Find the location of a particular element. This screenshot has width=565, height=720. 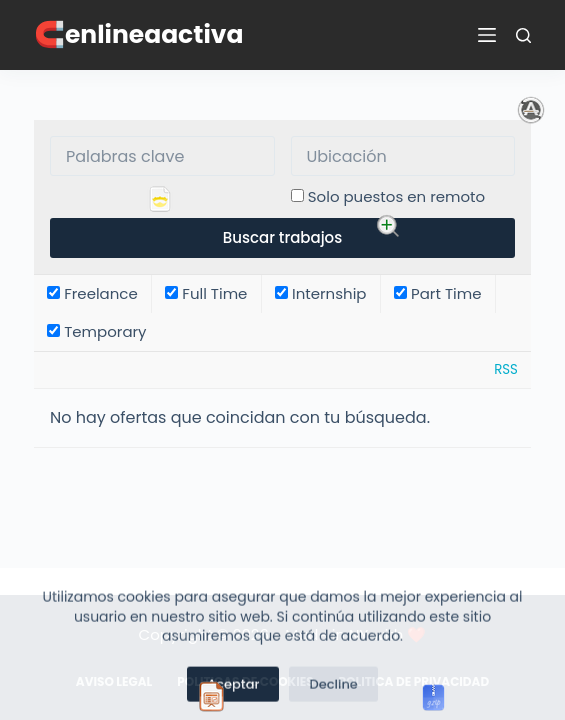

a libreoffice impress presentation file is located at coordinates (211, 696).